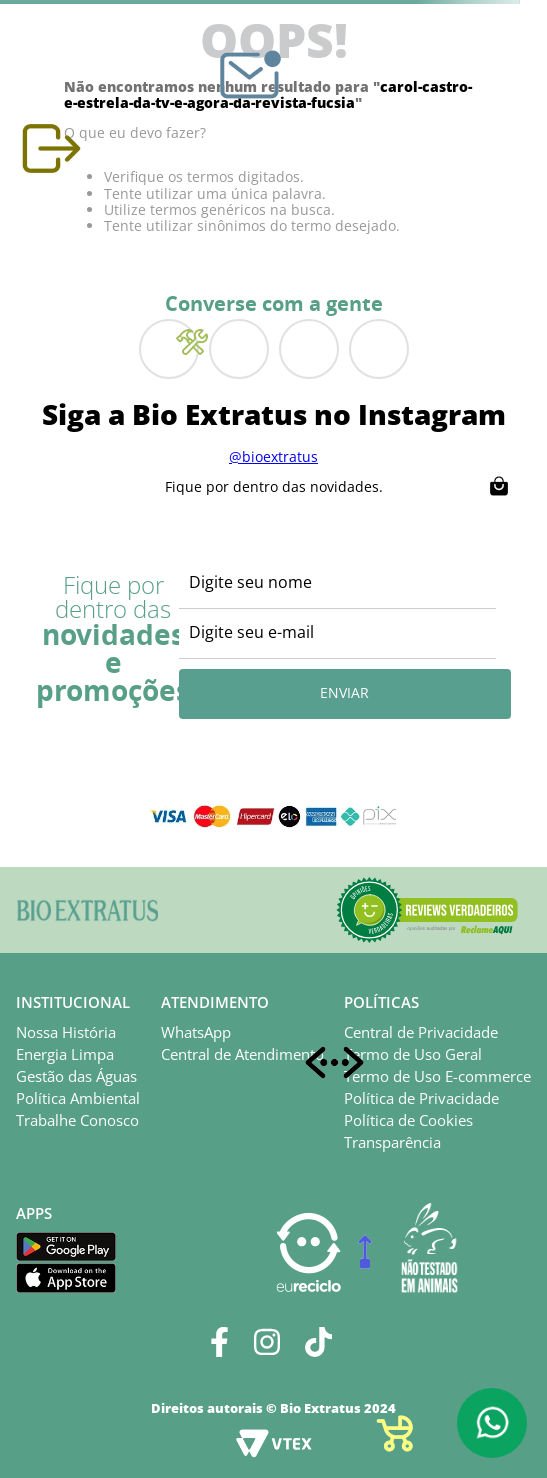 Image resolution: width=547 pixels, height=1478 pixels. Describe the element at coordinates (499, 486) in the screenshot. I see `view your shopping bag` at that location.